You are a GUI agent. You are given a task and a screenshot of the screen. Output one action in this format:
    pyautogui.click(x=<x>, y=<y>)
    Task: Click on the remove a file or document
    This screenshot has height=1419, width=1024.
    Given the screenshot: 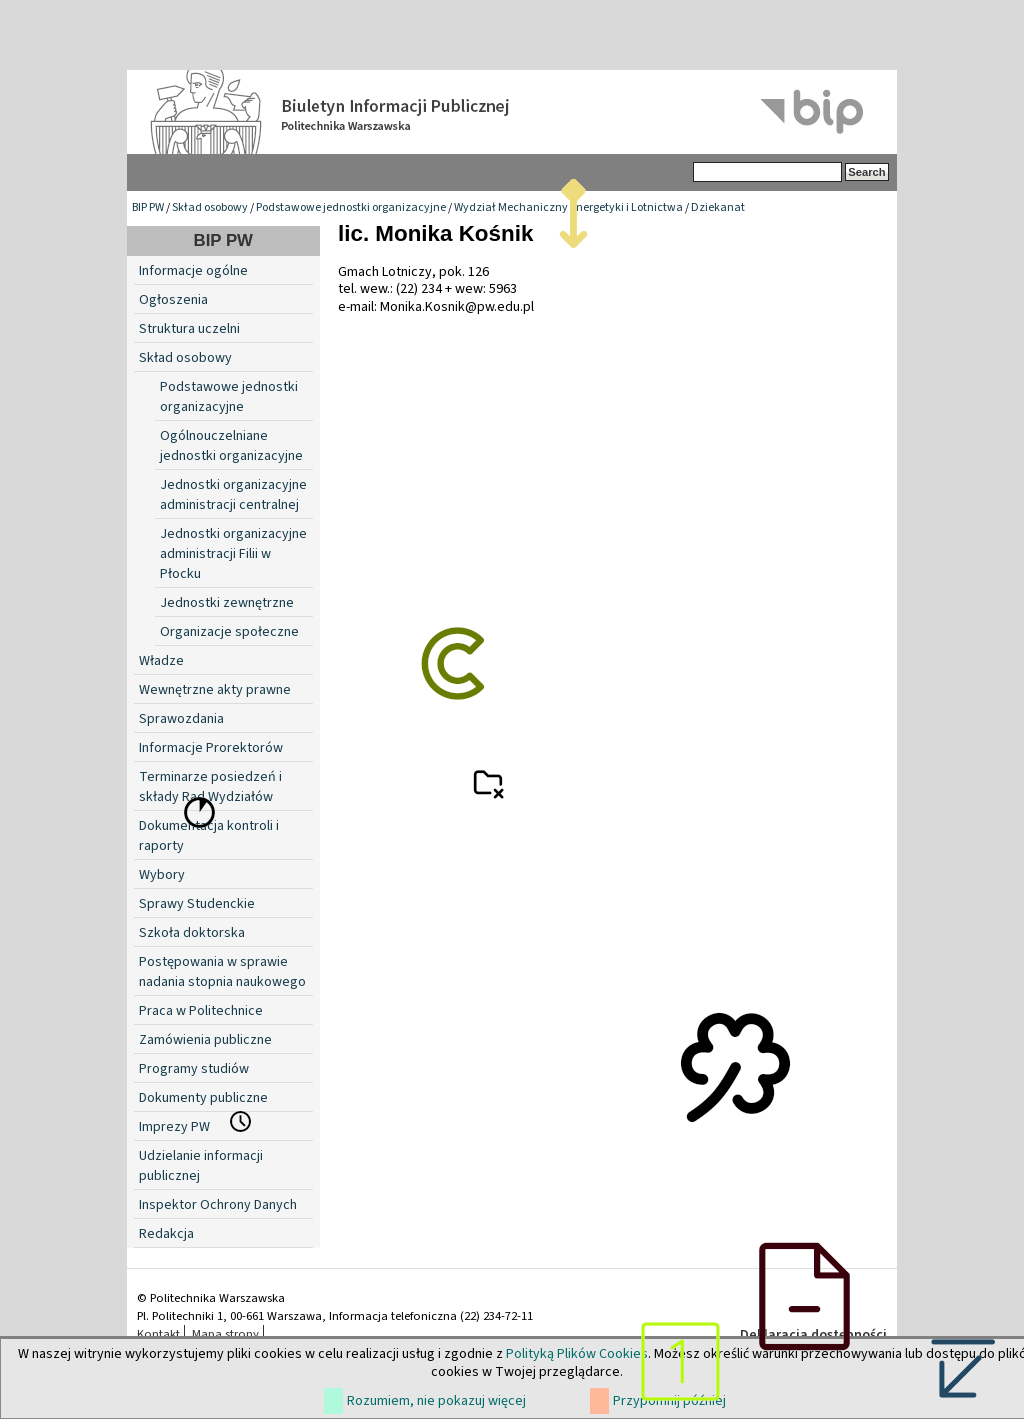 What is the action you would take?
    pyautogui.click(x=804, y=1296)
    